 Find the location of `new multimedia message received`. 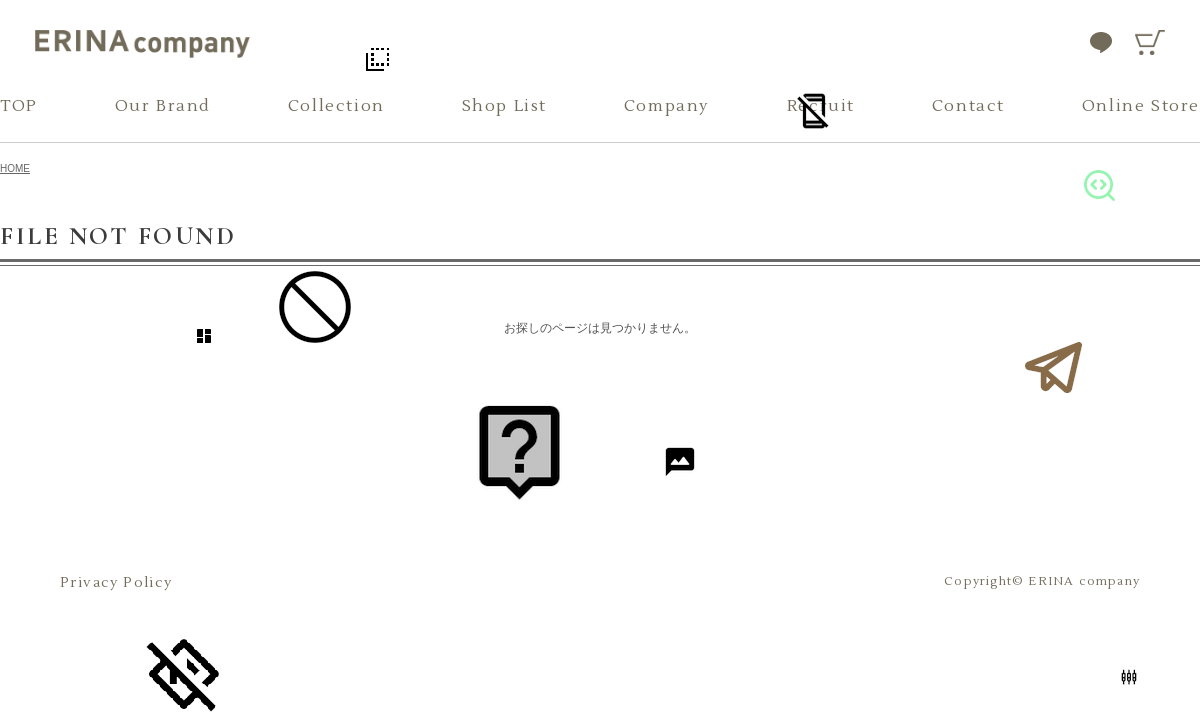

new multimedia message received is located at coordinates (680, 462).